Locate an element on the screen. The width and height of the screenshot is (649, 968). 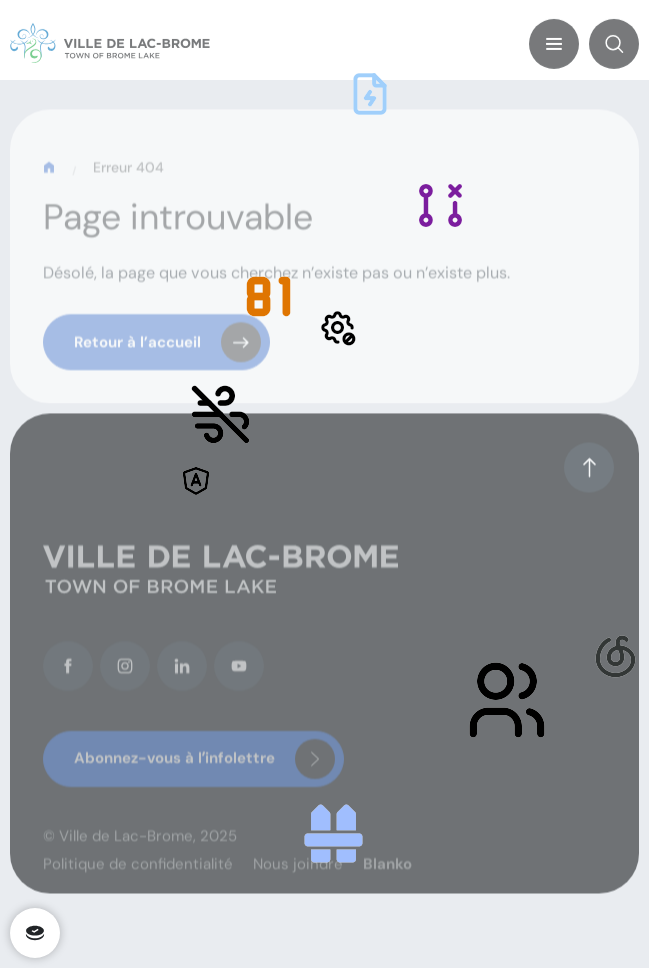
cancel or abort settings changes is located at coordinates (337, 327).